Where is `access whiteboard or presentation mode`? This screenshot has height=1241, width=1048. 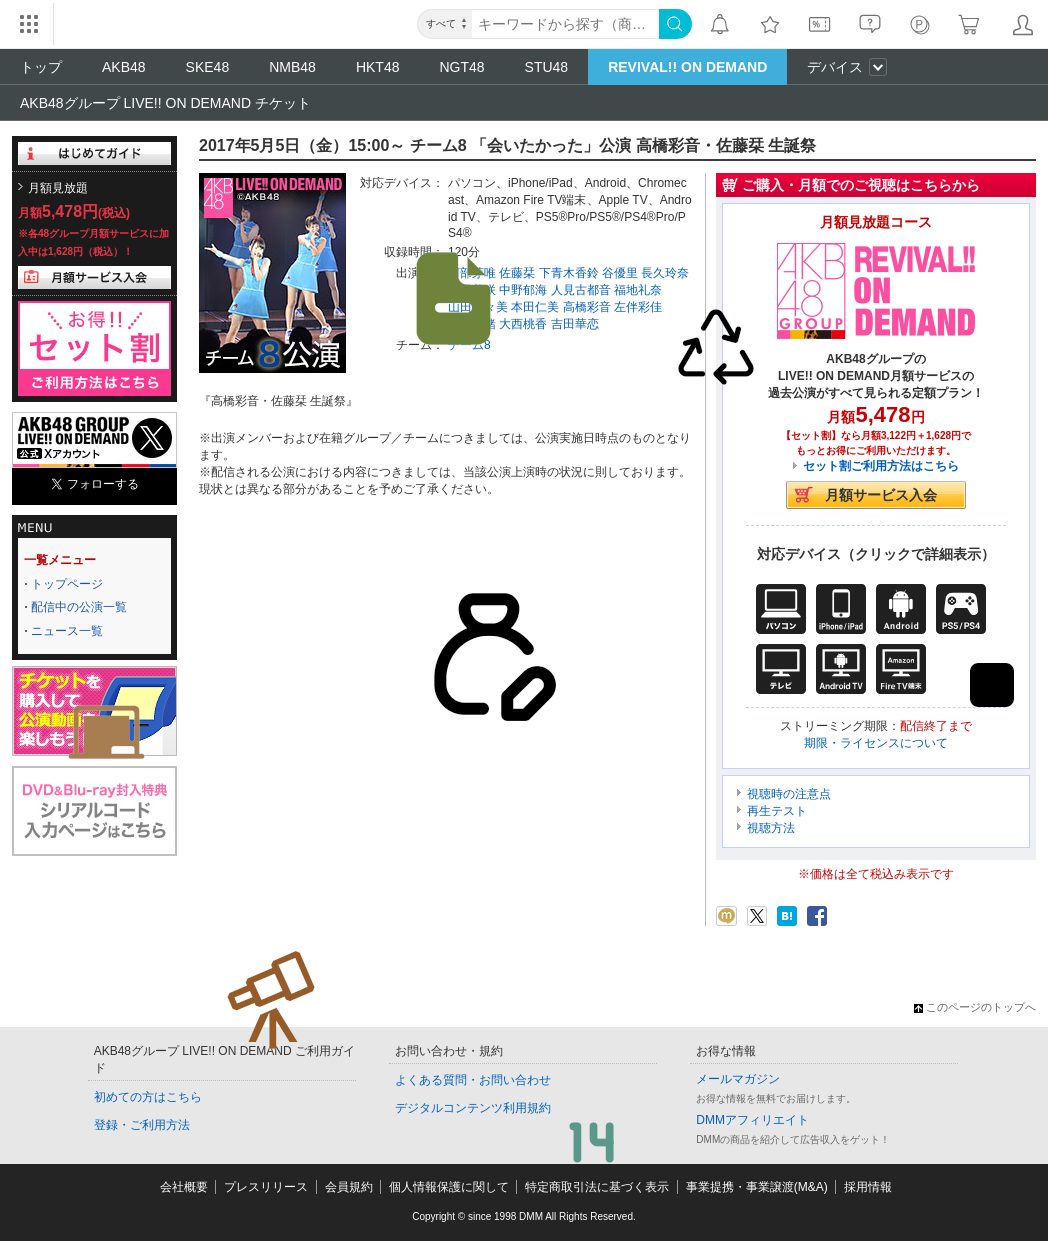 access whiteboard or presentation mode is located at coordinates (106, 733).